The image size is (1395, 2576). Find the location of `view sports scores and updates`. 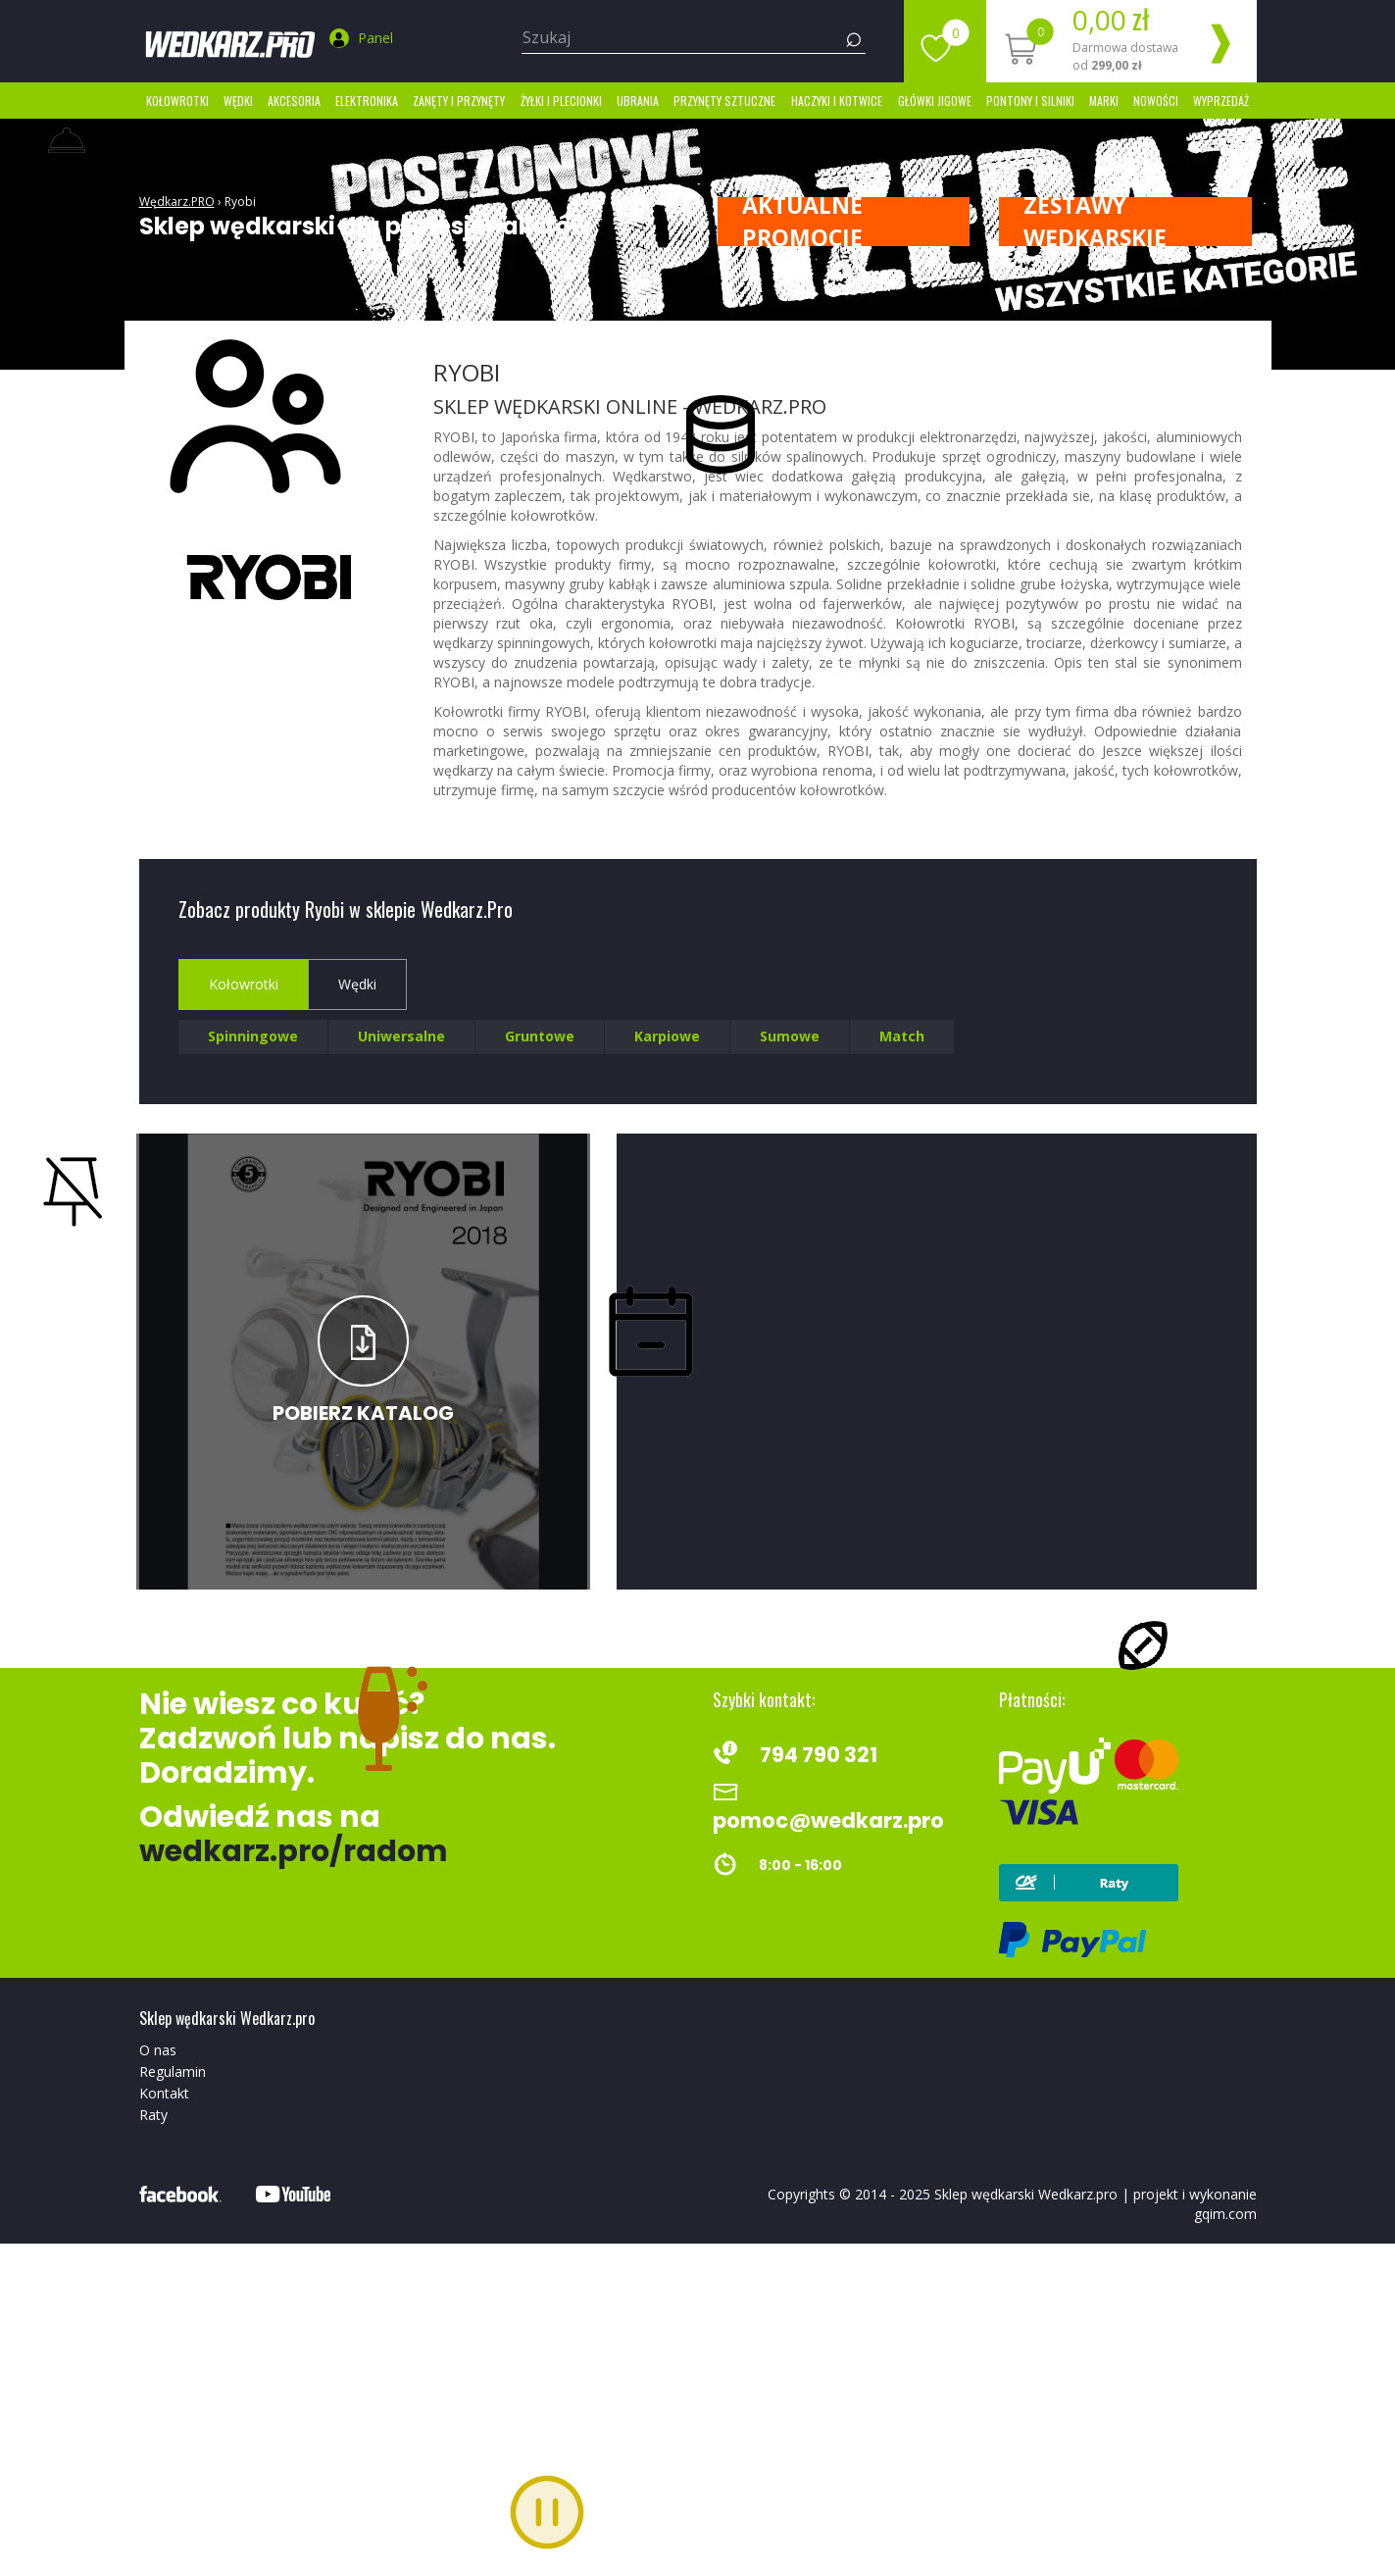

view sports scores and updates is located at coordinates (1143, 1645).